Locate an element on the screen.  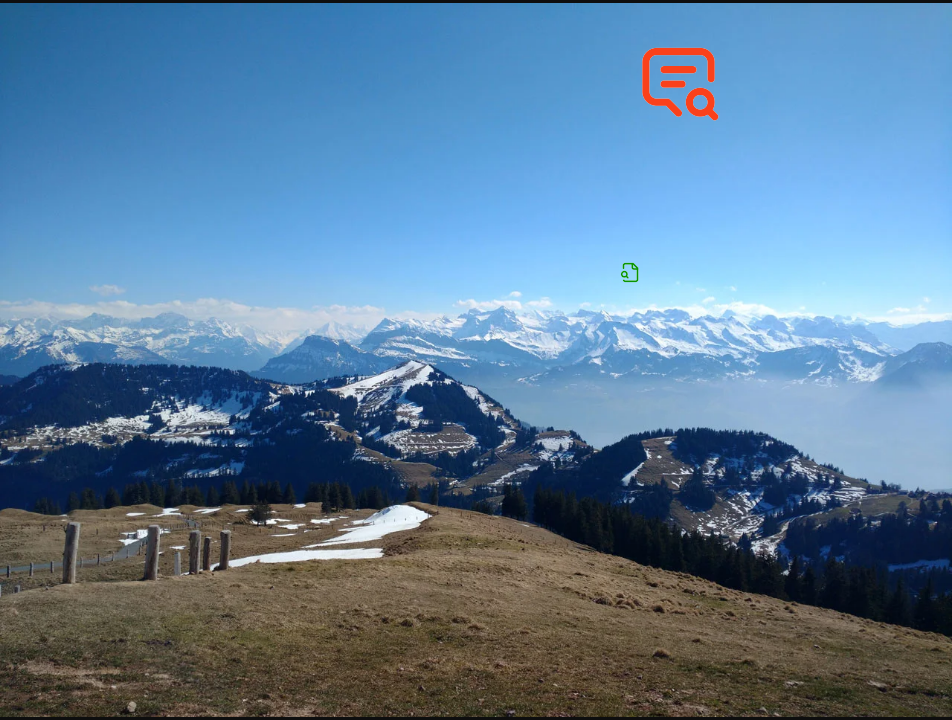
search within a document is located at coordinates (630, 272).